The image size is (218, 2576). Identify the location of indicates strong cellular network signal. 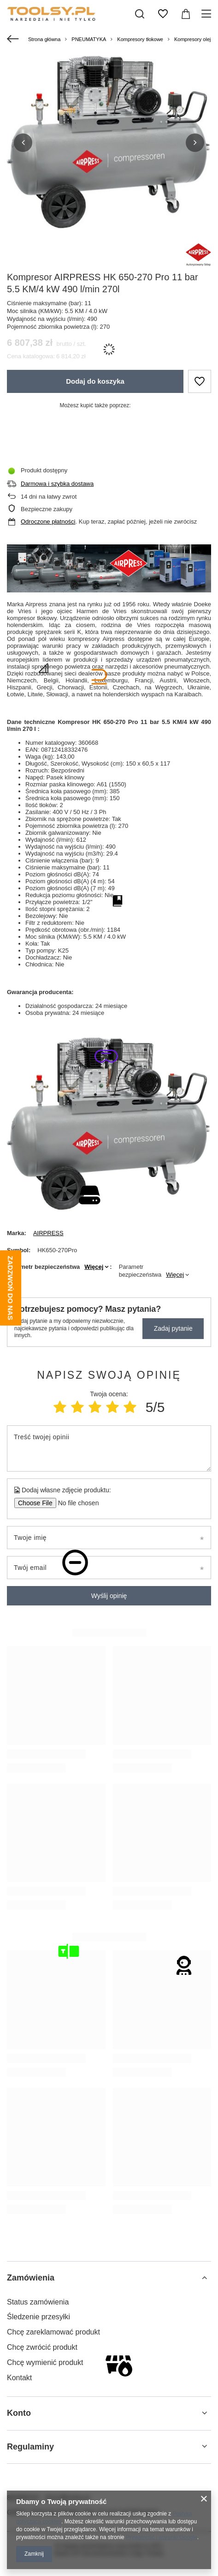
(44, 669).